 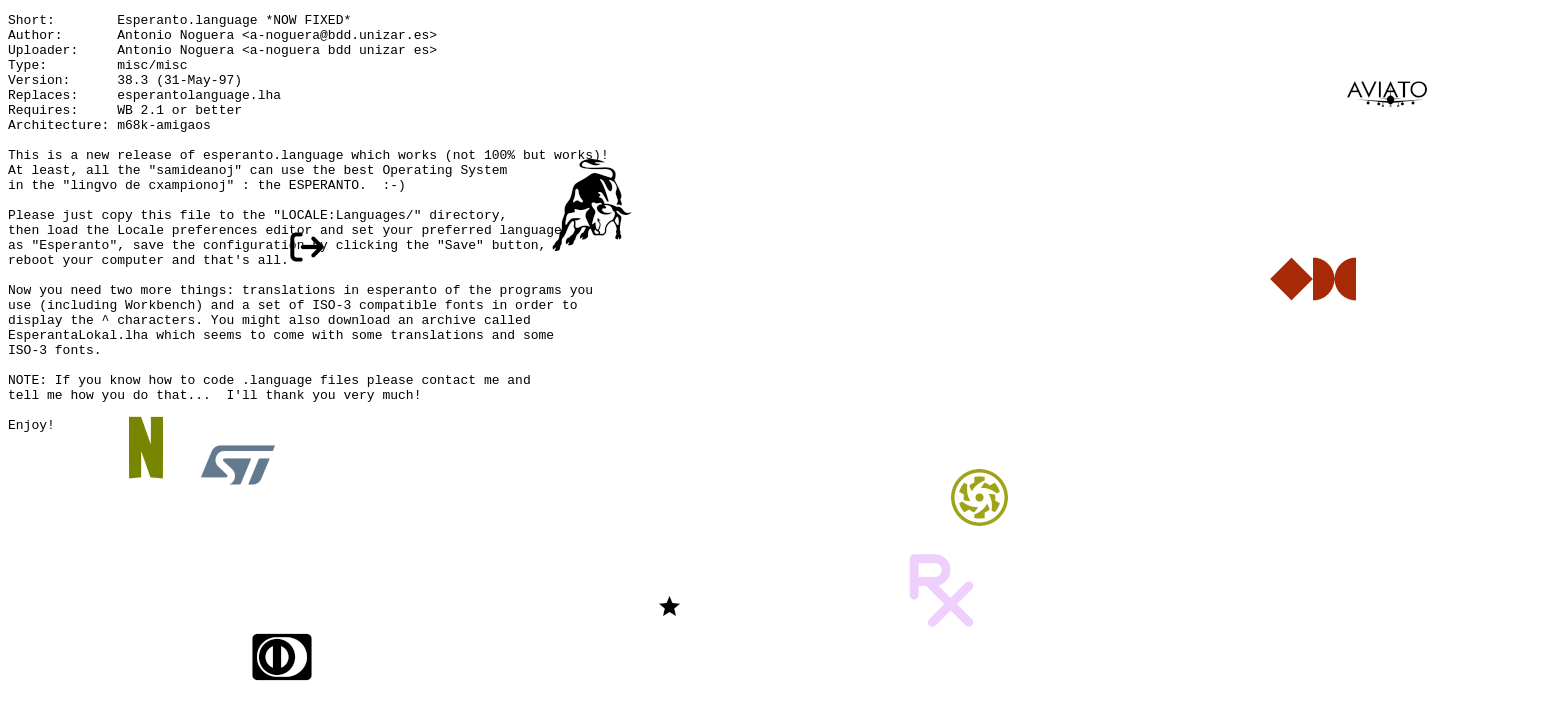 What do you see at coordinates (1387, 94) in the screenshot?
I see `aviato company logo from the tv series silicon valley` at bounding box center [1387, 94].